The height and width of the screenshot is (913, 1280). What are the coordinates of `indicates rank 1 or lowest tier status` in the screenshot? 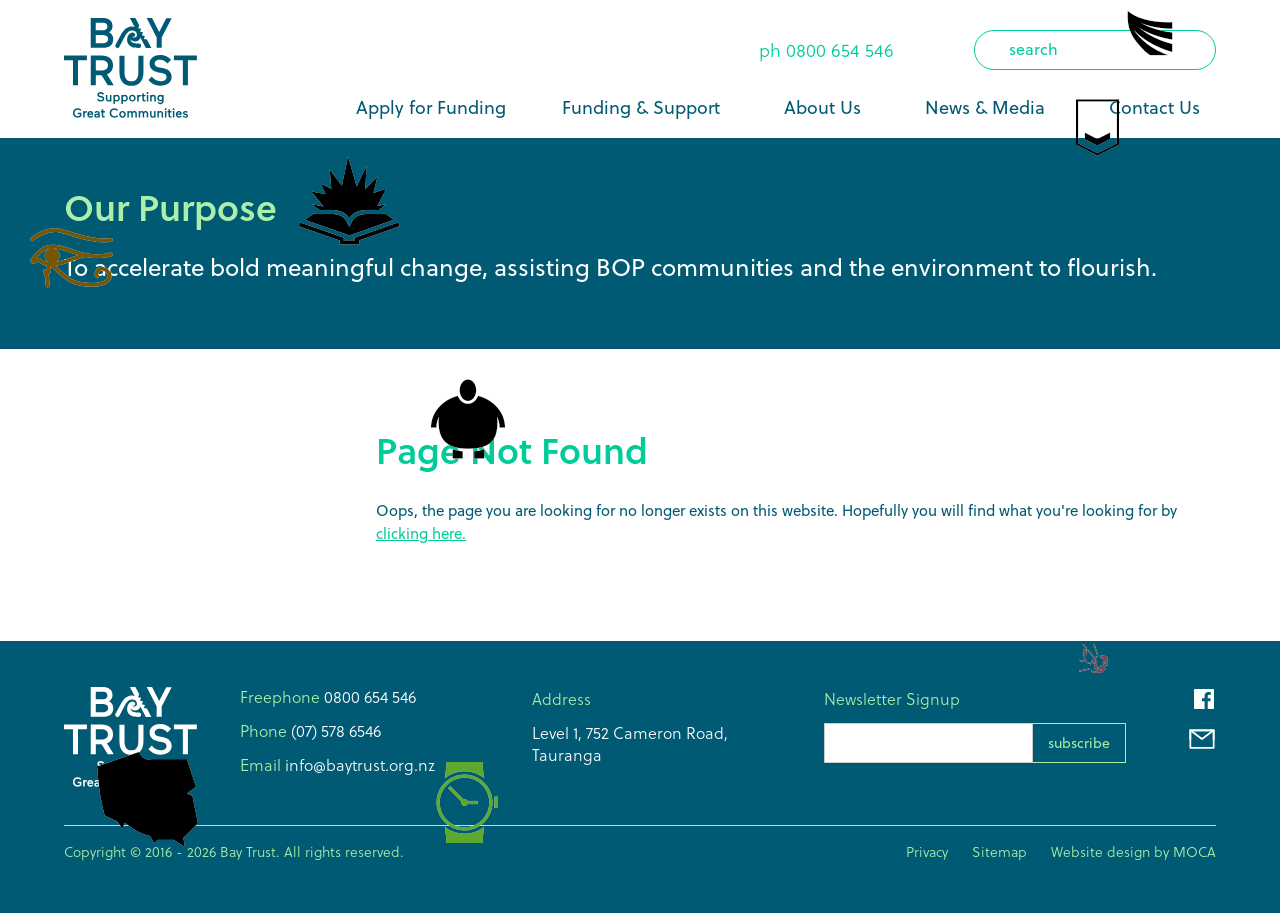 It's located at (1097, 127).